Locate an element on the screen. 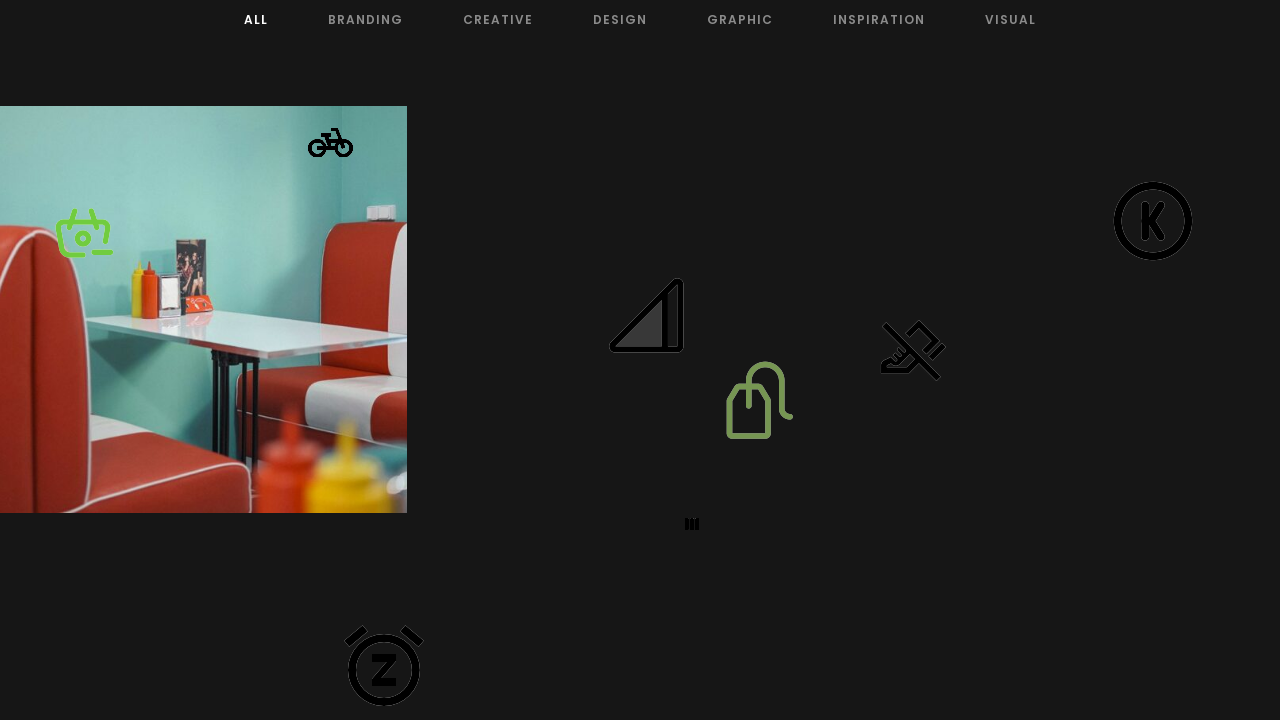  indicates strong cellular network signal is located at coordinates (652, 318).